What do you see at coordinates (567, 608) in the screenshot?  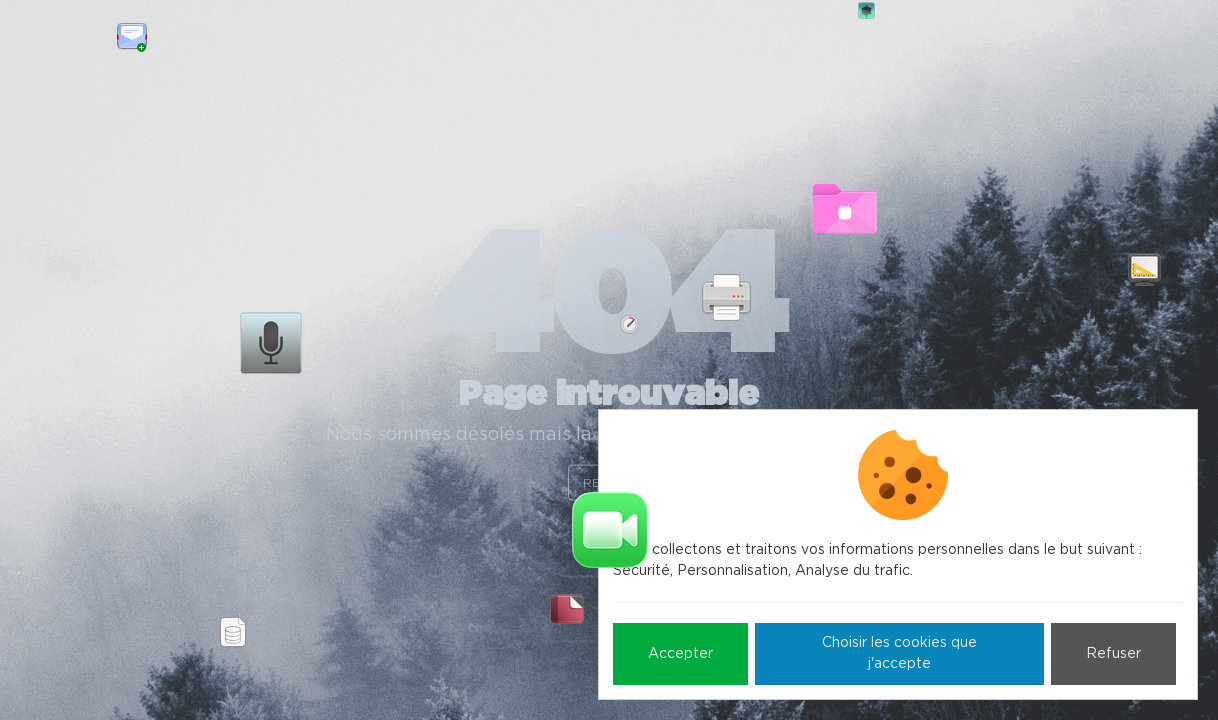 I see `change desktop wallpaper settings` at bounding box center [567, 608].